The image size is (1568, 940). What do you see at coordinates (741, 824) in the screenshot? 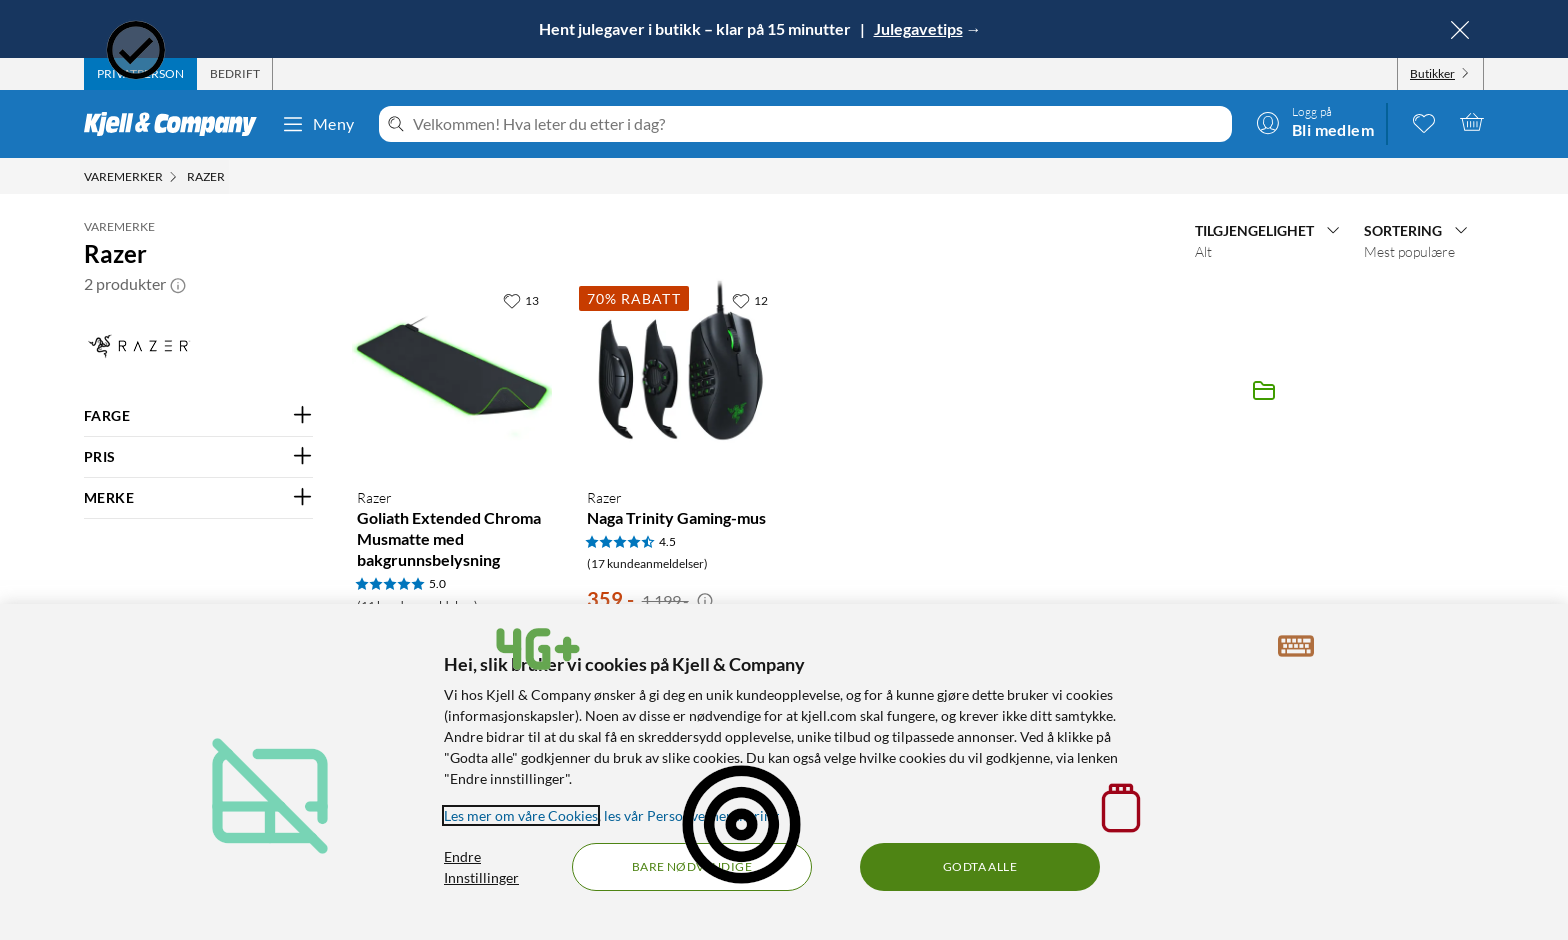
I see `set a goal or target` at bounding box center [741, 824].